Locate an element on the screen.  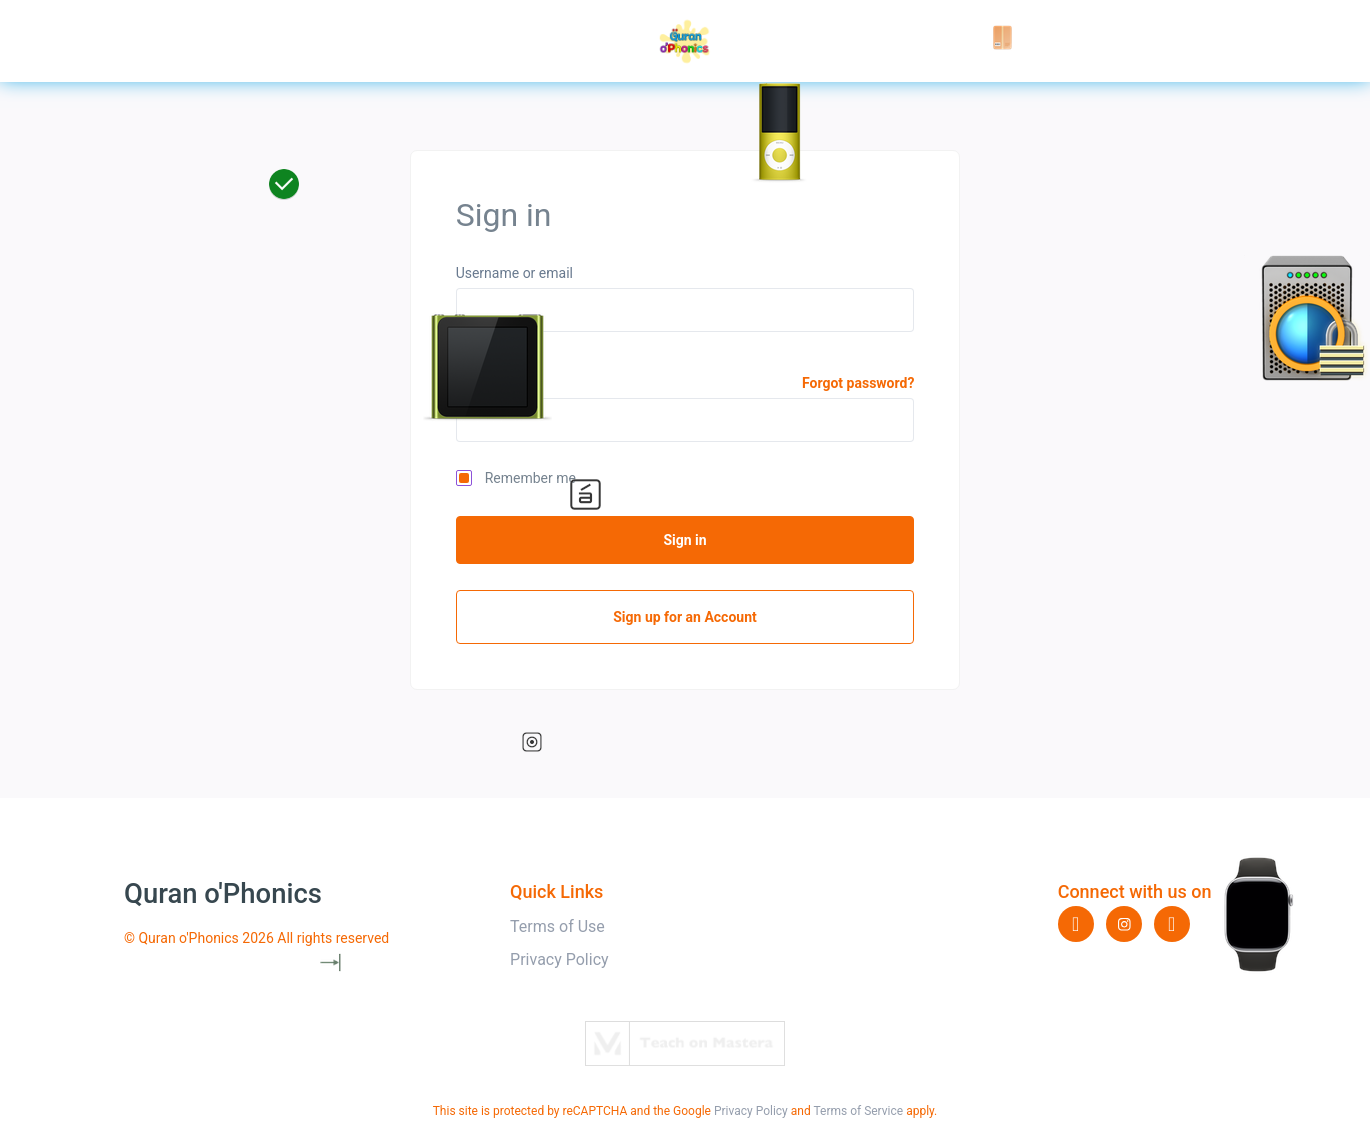
indicates dropbox file is fully synced is located at coordinates (284, 184).